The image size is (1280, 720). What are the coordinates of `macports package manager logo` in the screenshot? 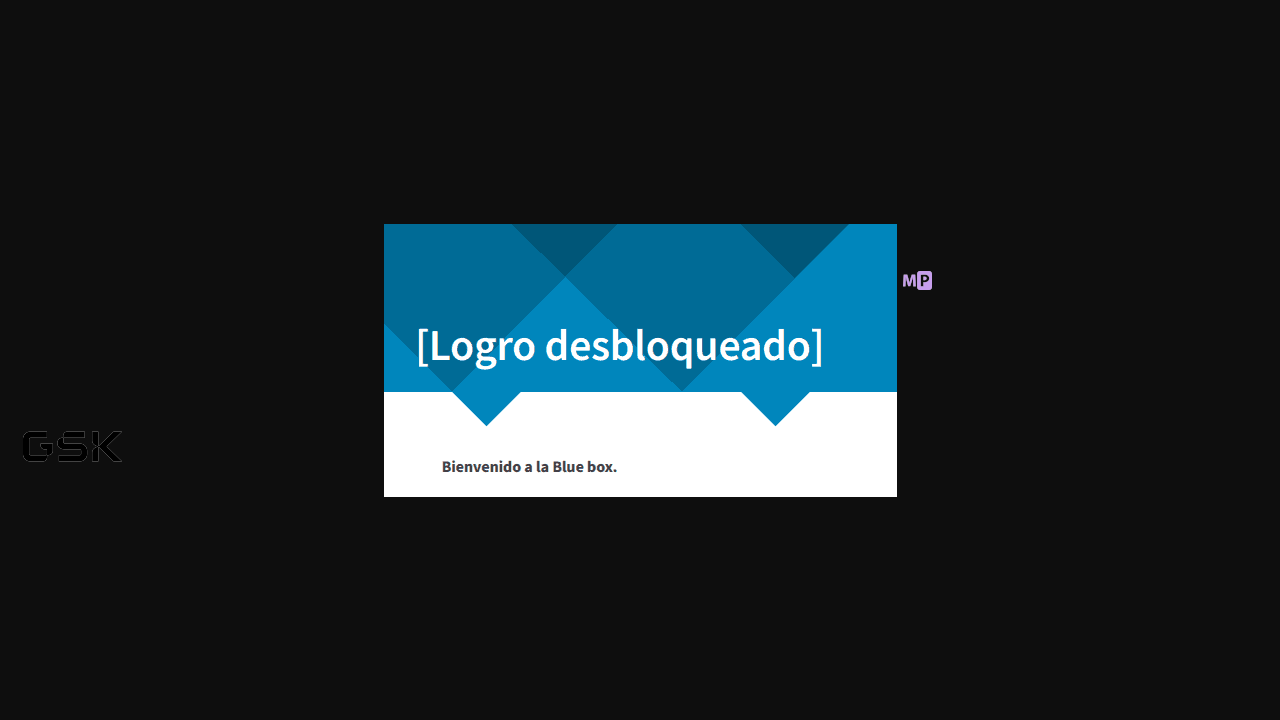 It's located at (917, 280).